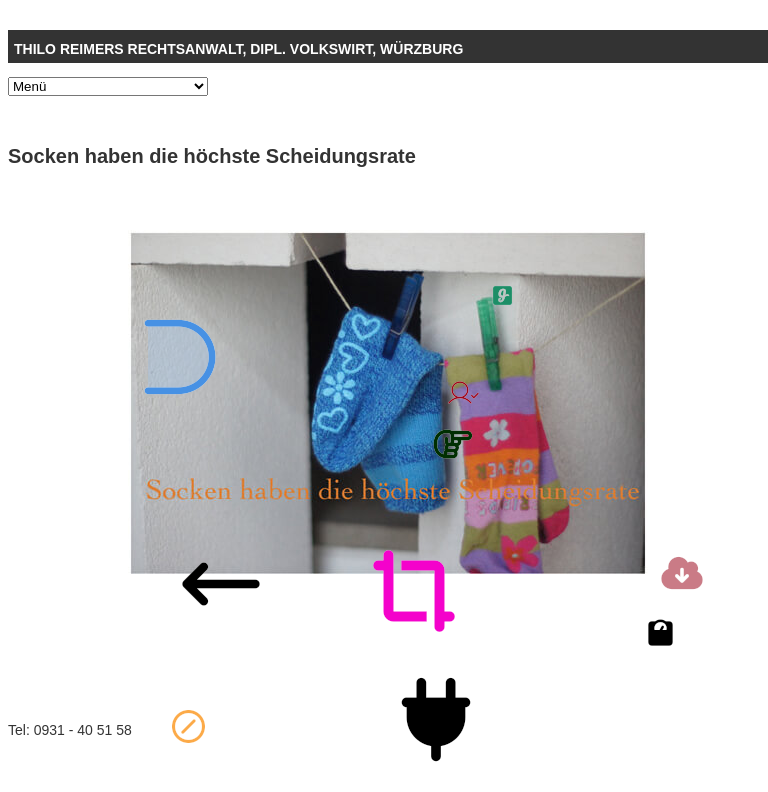  What do you see at coordinates (188, 726) in the screenshot?
I see `skip this item or step` at bounding box center [188, 726].